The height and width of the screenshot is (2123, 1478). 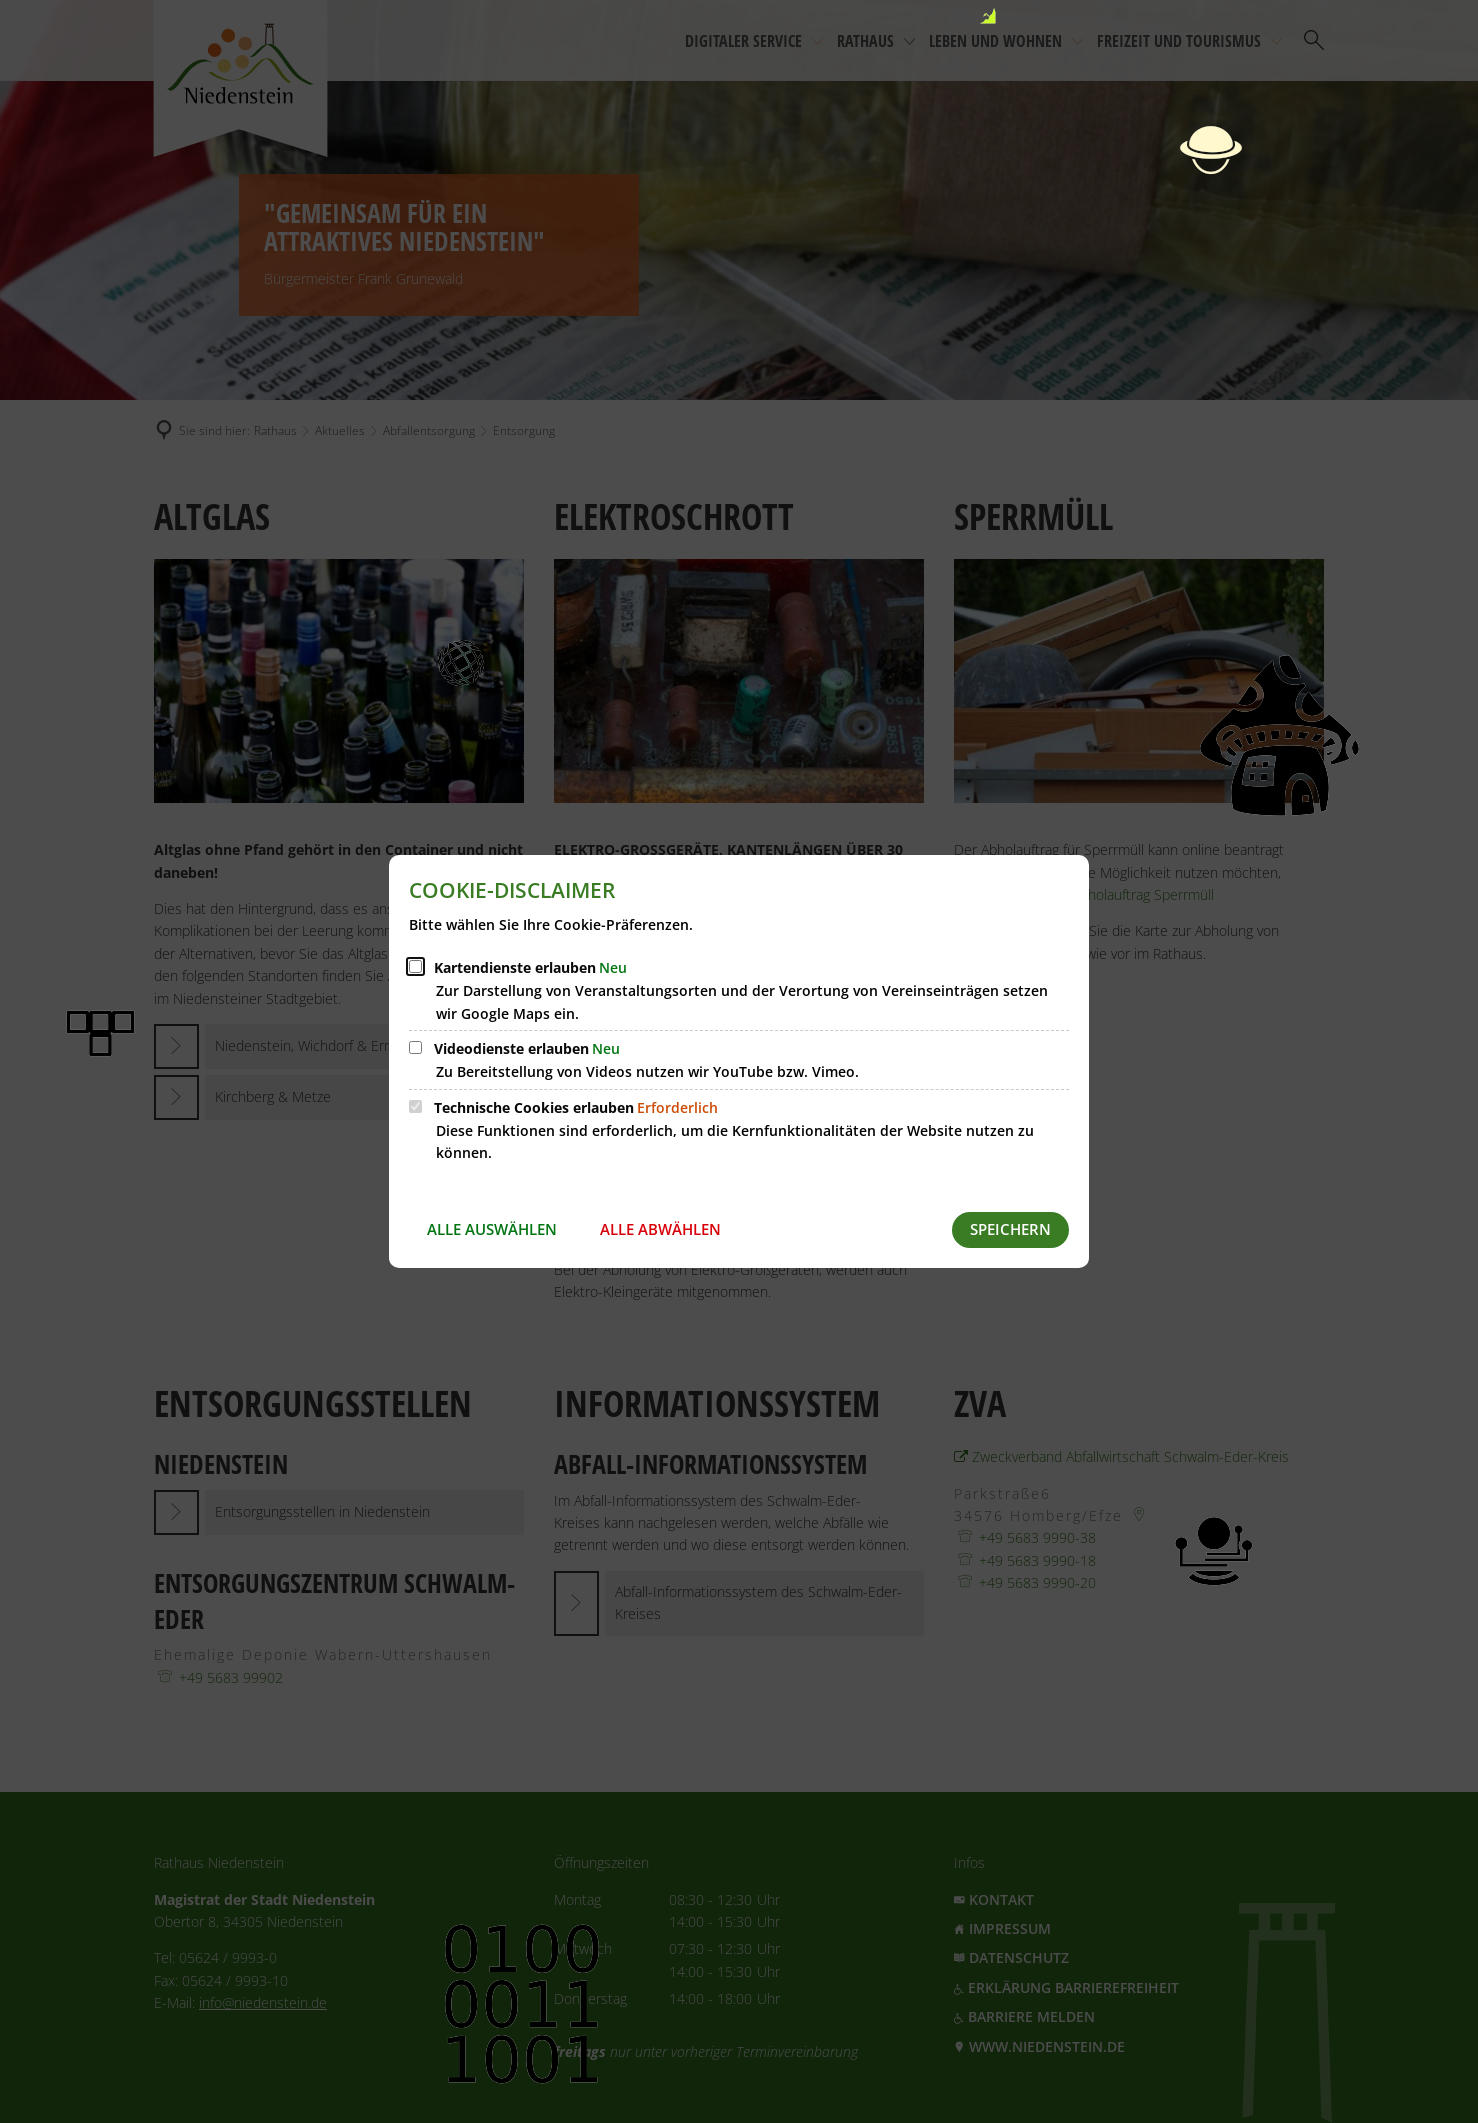 I want to click on indicates progress toward a goal or milestone, so click(x=987, y=15).